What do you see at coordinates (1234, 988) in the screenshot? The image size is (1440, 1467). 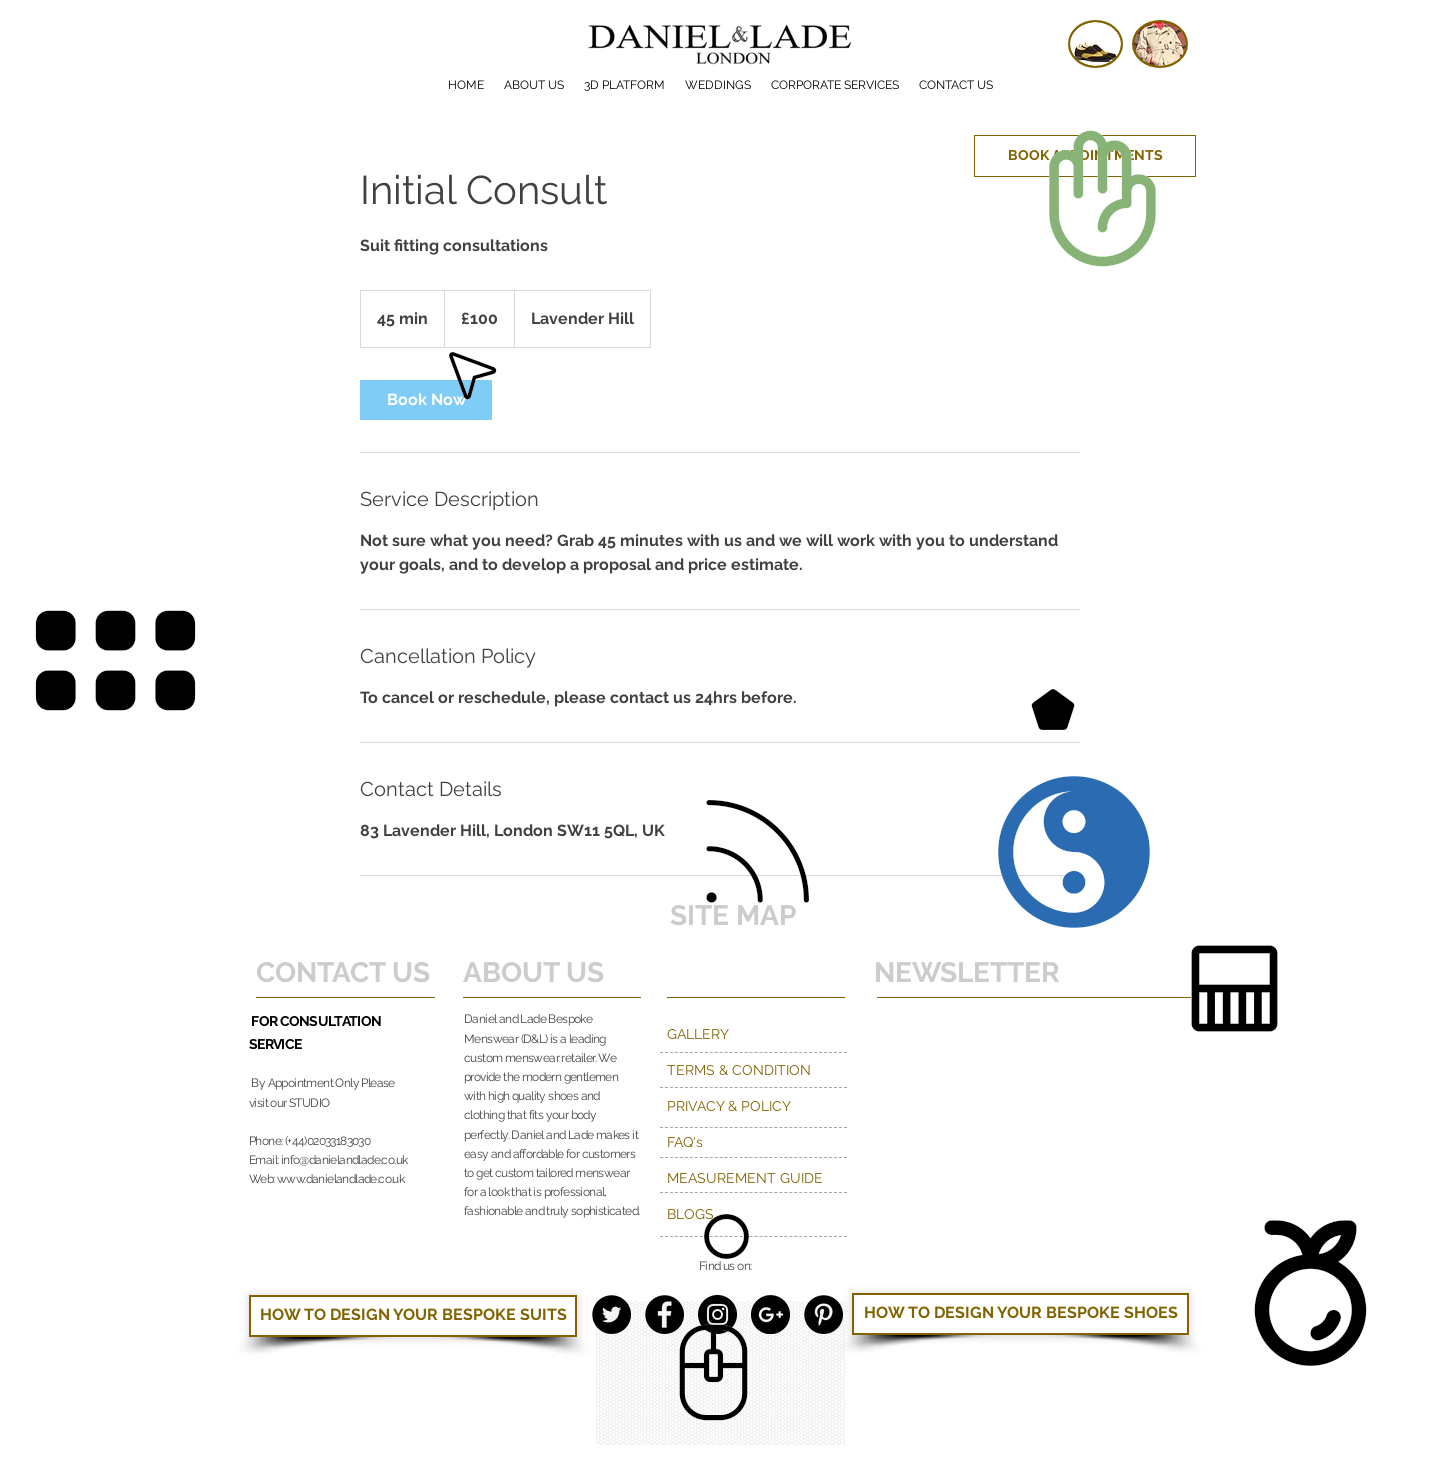 I see `toggle bottom panel visibility` at bounding box center [1234, 988].